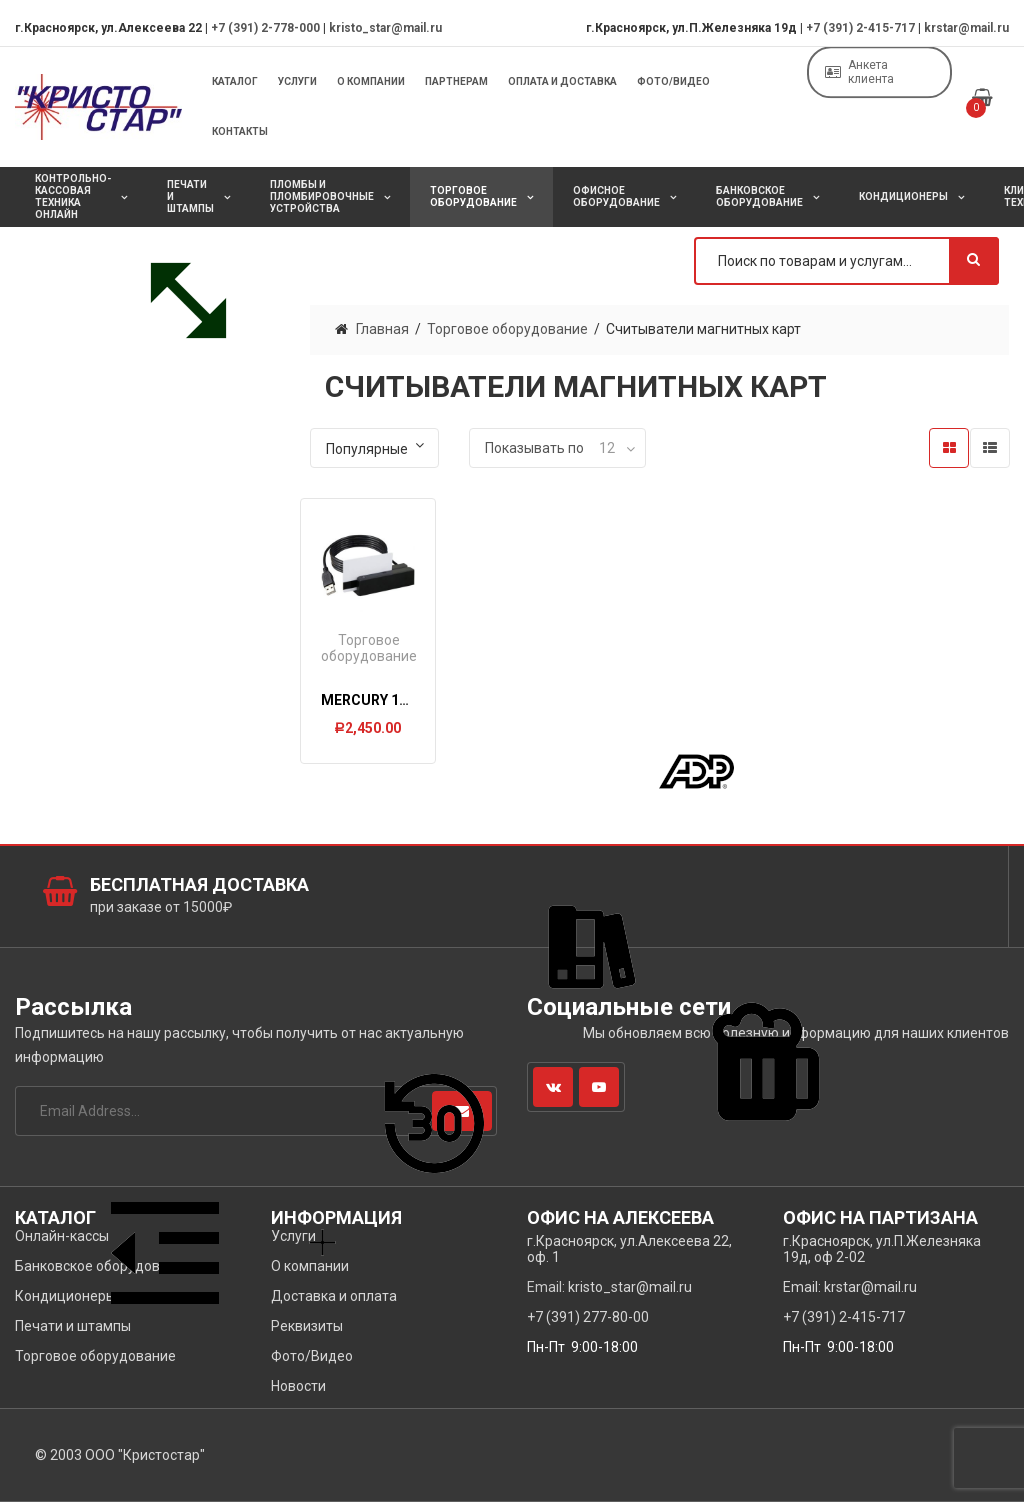  Describe the element at coordinates (188, 300) in the screenshot. I see `expand content diagonally` at that location.